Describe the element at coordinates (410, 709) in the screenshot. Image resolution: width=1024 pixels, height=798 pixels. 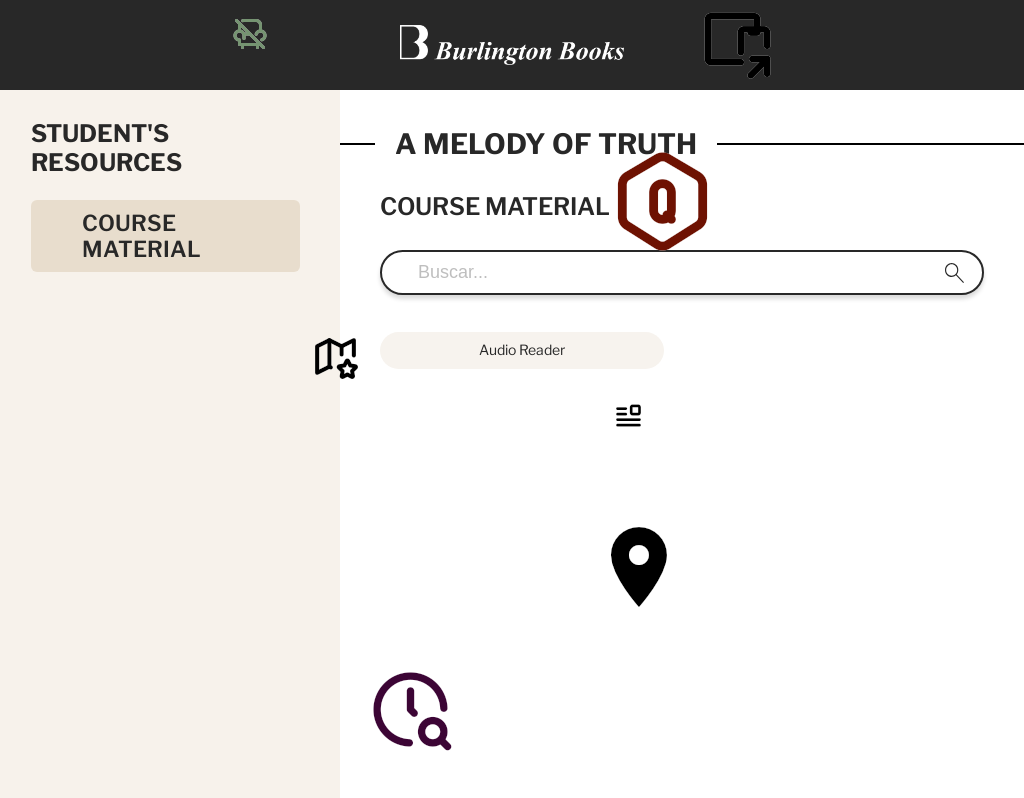
I see `search through time history or logs` at that location.